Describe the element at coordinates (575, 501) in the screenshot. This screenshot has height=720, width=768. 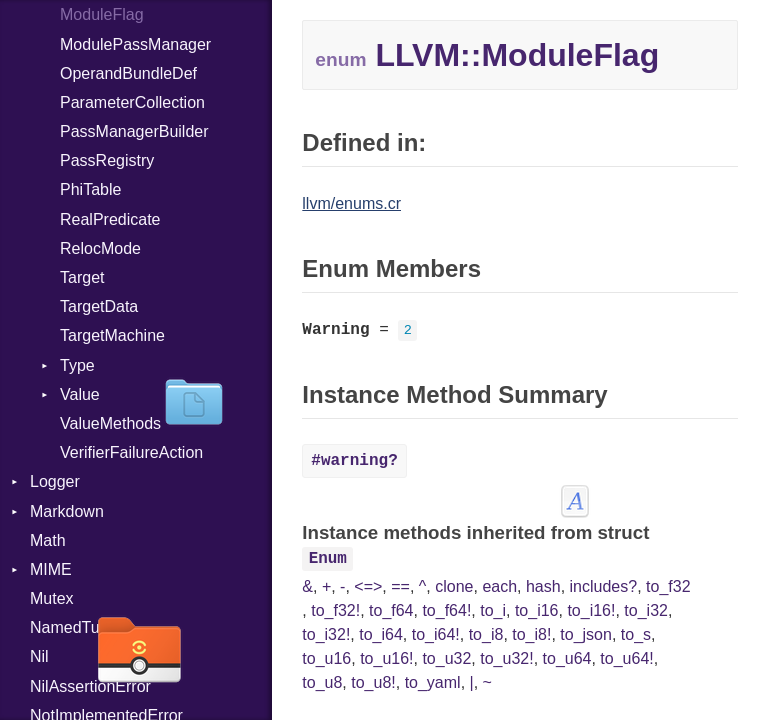
I see `open a font file` at that location.